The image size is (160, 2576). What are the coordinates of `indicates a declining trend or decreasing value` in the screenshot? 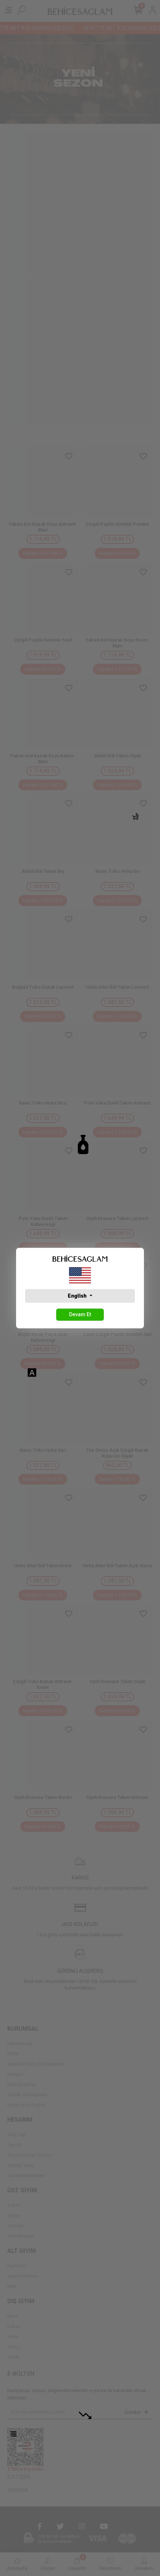 It's located at (85, 2415).